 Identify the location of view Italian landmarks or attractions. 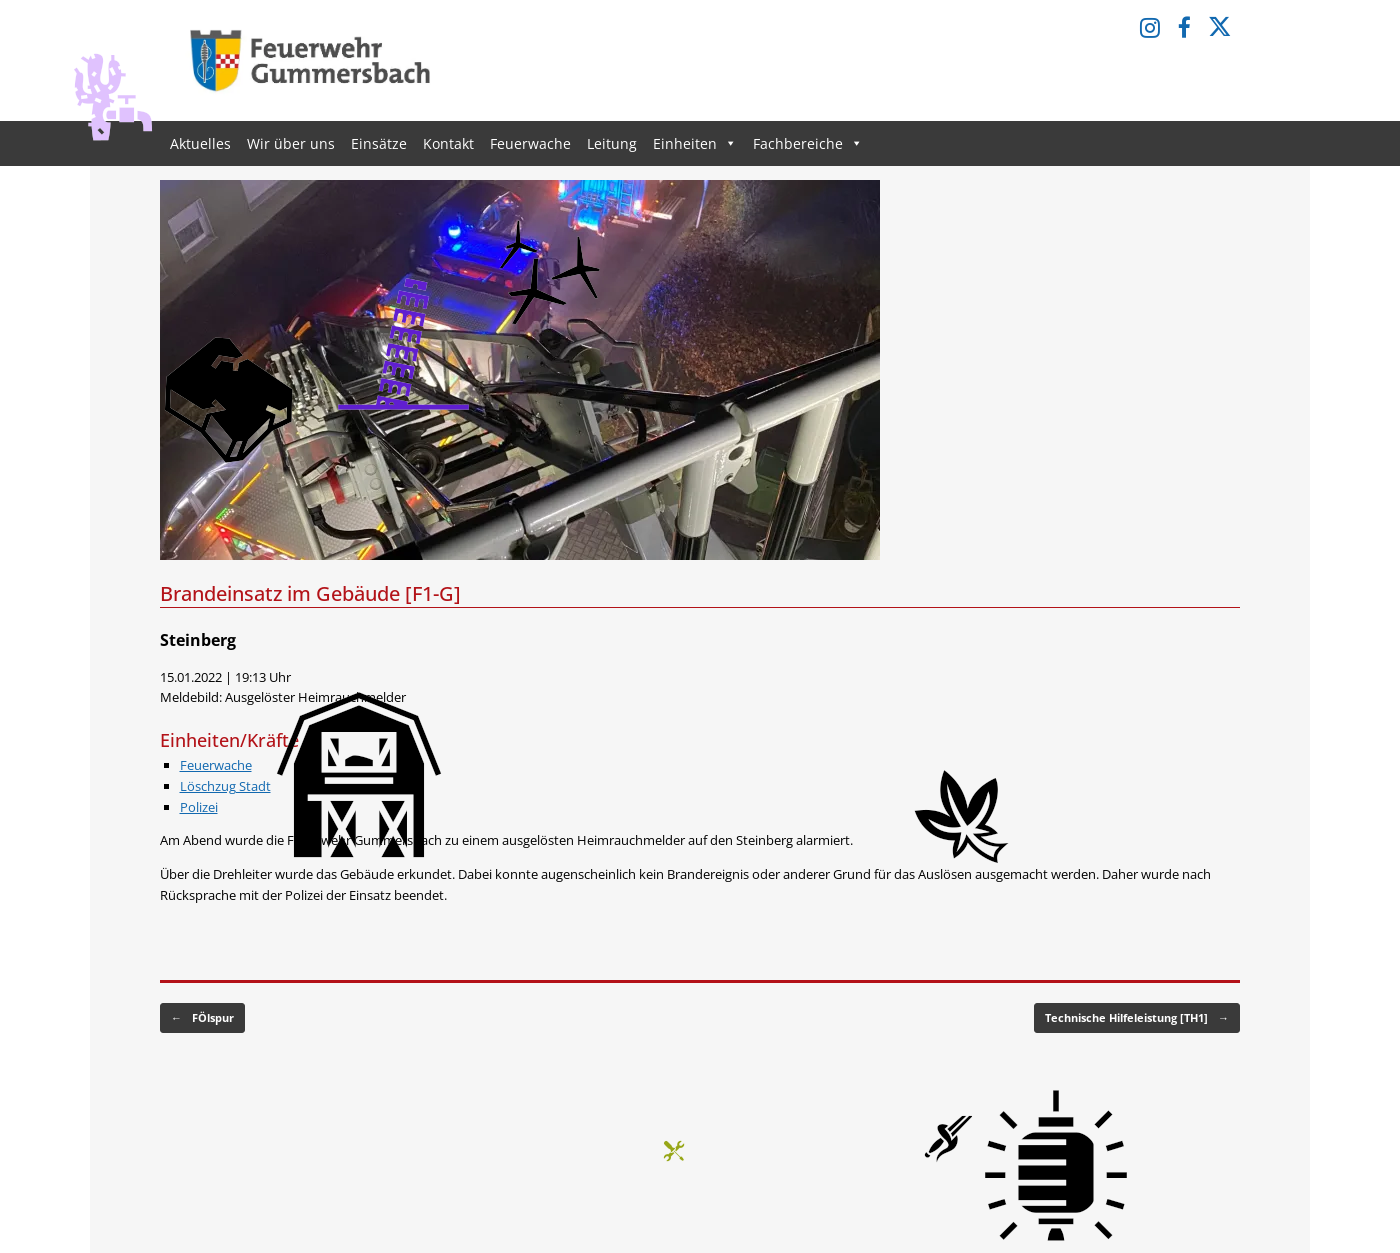
(403, 343).